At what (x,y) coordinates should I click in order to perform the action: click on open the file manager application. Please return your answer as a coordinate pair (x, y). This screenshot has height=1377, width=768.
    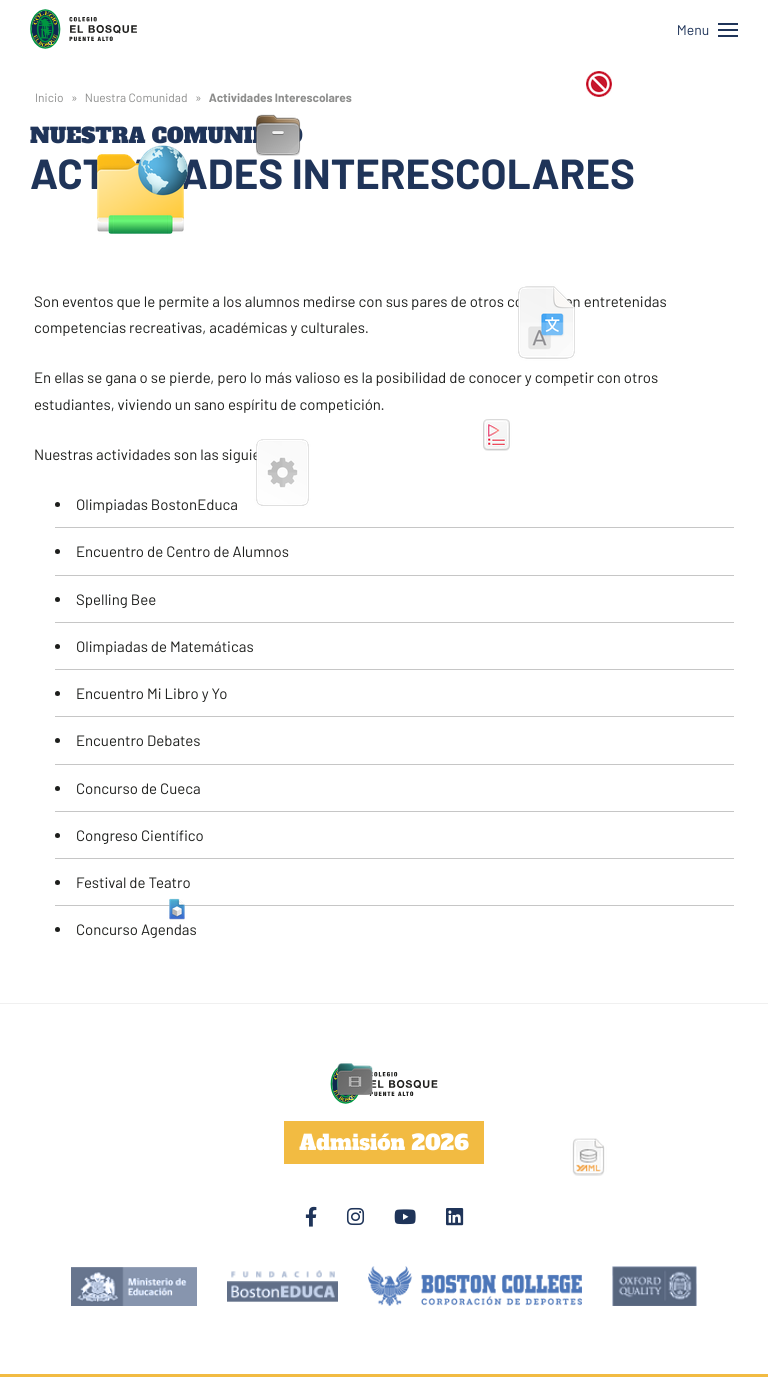
    Looking at the image, I should click on (278, 135).